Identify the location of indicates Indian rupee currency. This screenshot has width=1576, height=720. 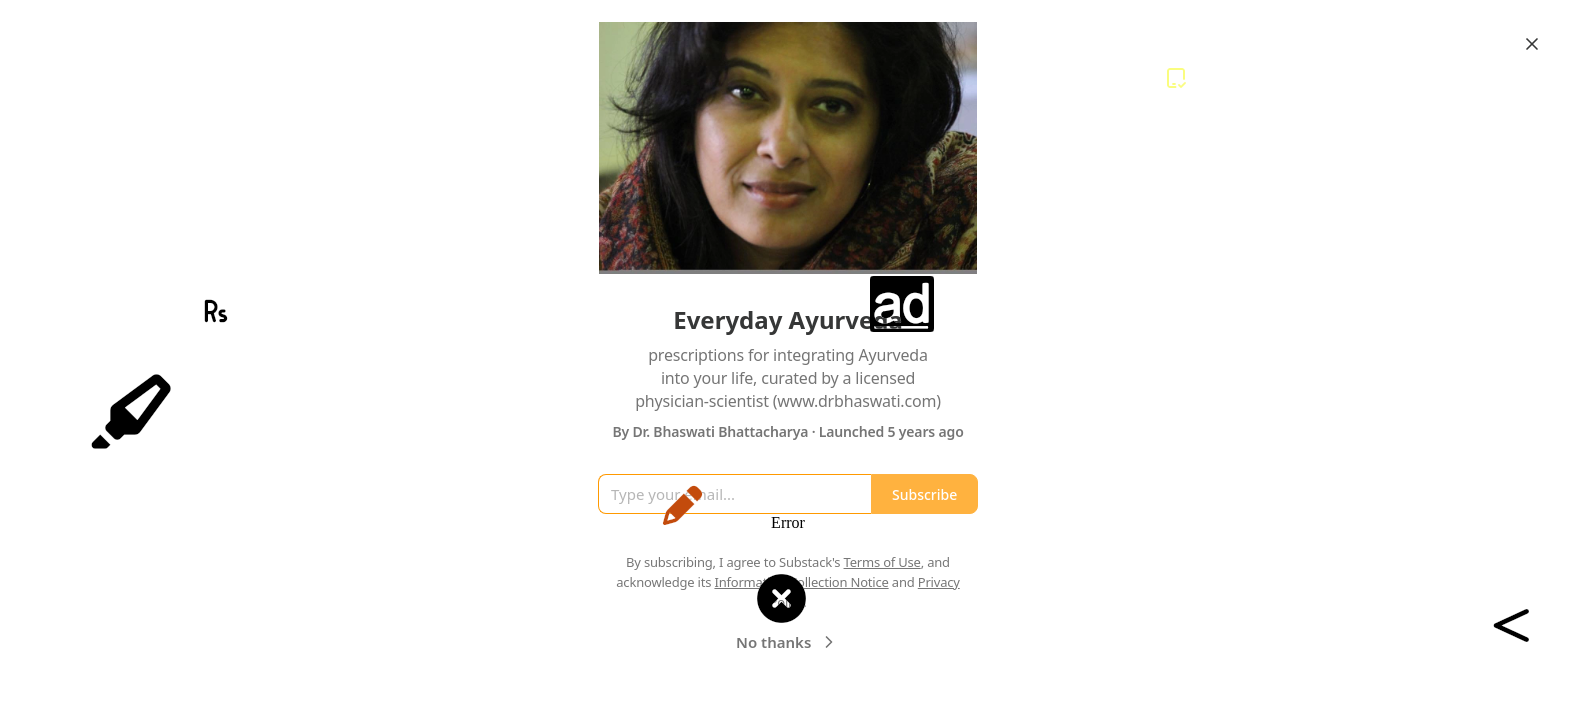
(216, 311).